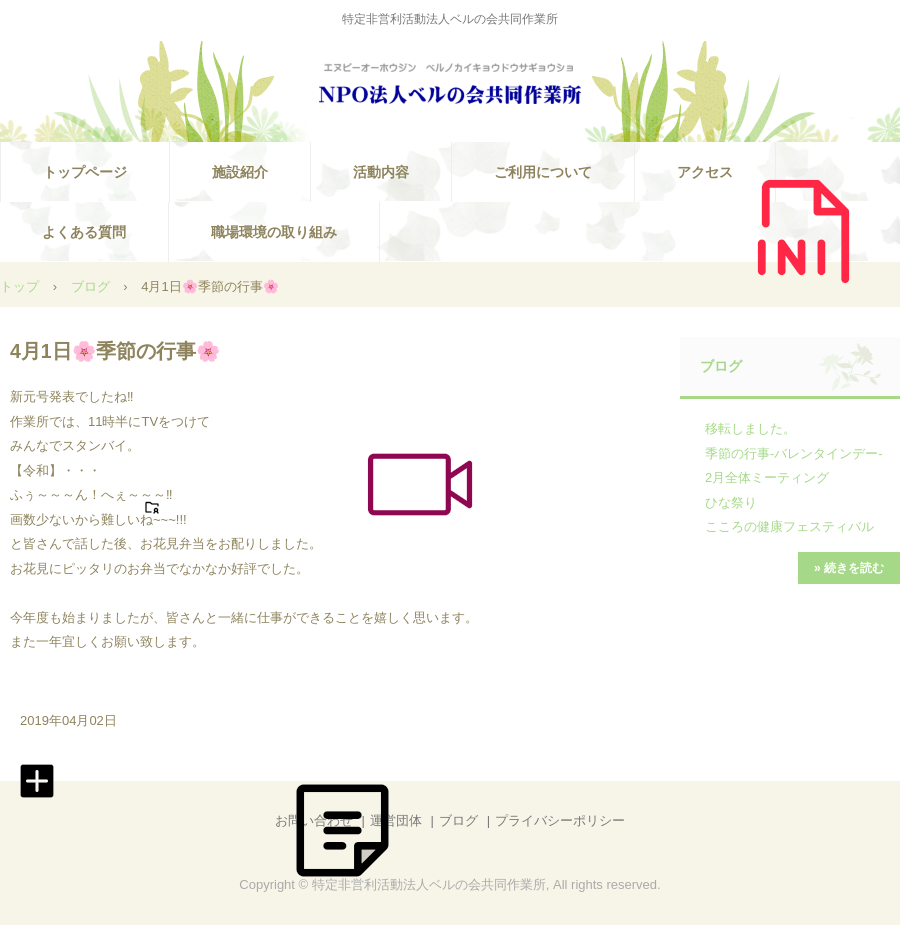  What do you see at coordinates (805, 231) in the screenshot?
I see `open or view an INI configuration file` at bounding box center [805, 231].